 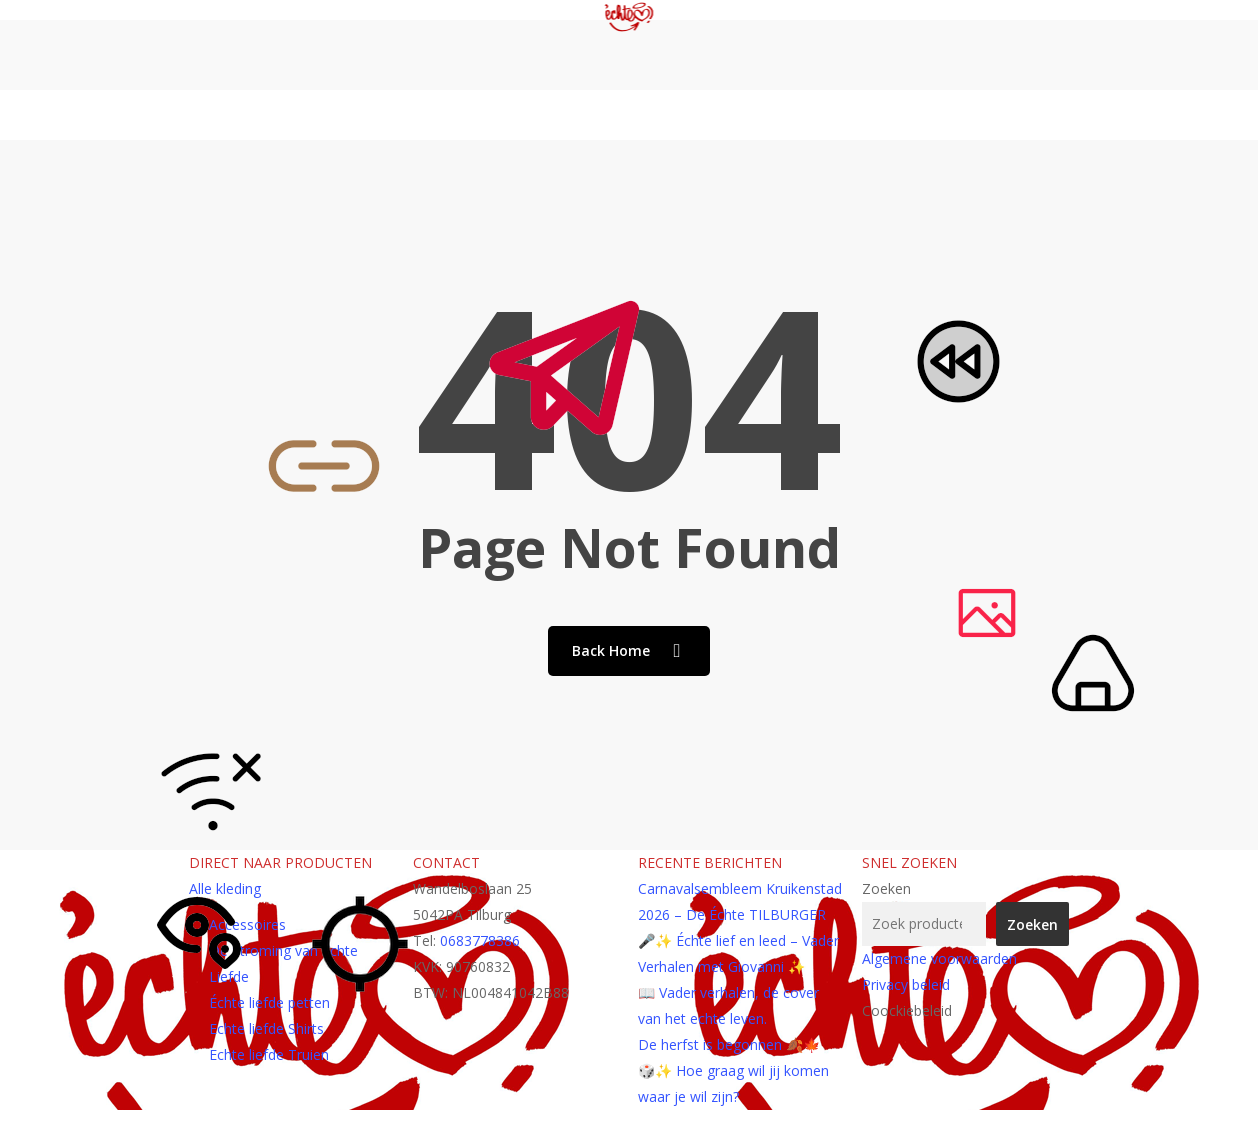 What do you see at coordinates (197, 925) in the screenshot?
I see `pin a view or save current display` at bounding box center [197, 925].